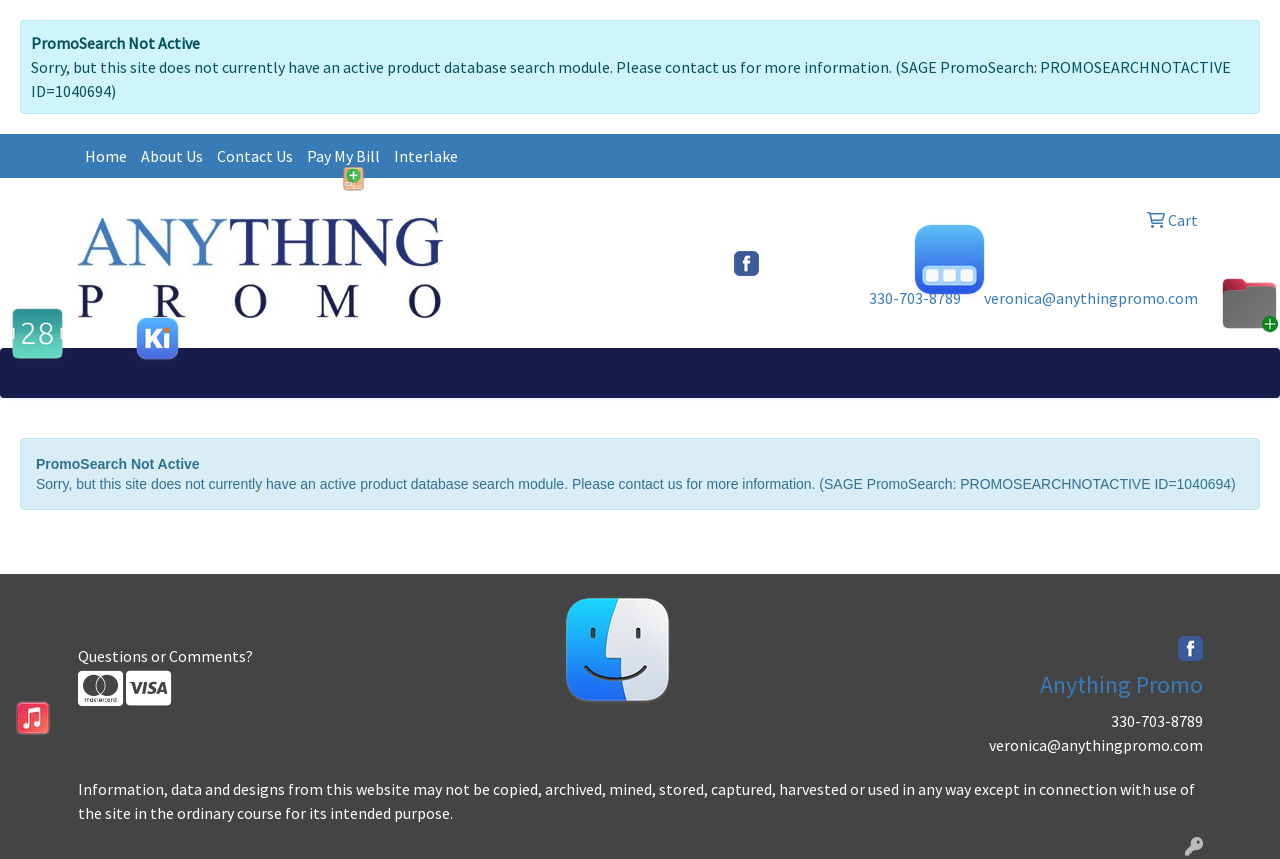 This screenshot has height=859, width=1280. I want to click on open the dock application, so click(949, 259).